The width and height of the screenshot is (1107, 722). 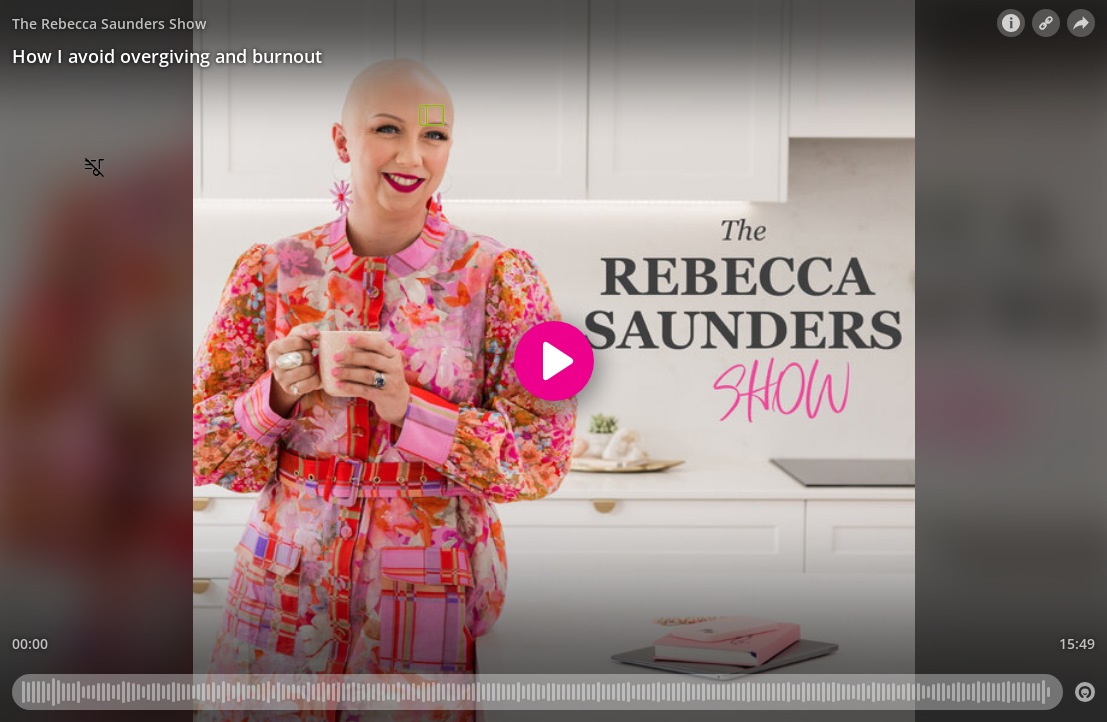 I want to click on playlist unavailable or disabled, so click(x=94, y=167).